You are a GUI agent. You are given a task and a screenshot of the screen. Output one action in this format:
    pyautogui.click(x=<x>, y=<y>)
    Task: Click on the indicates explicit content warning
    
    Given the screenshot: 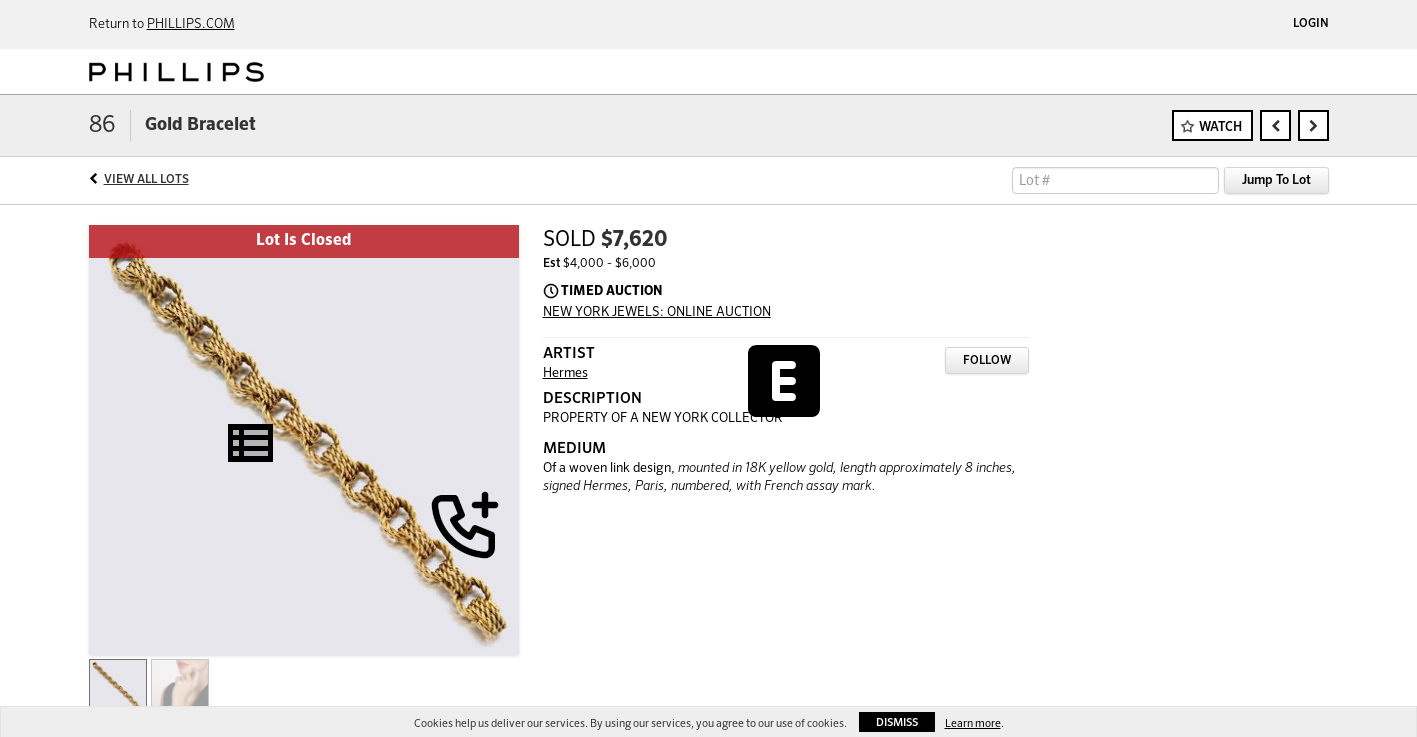 What is the action you would take?
    pyautogui.click(x=784, y=381)
    